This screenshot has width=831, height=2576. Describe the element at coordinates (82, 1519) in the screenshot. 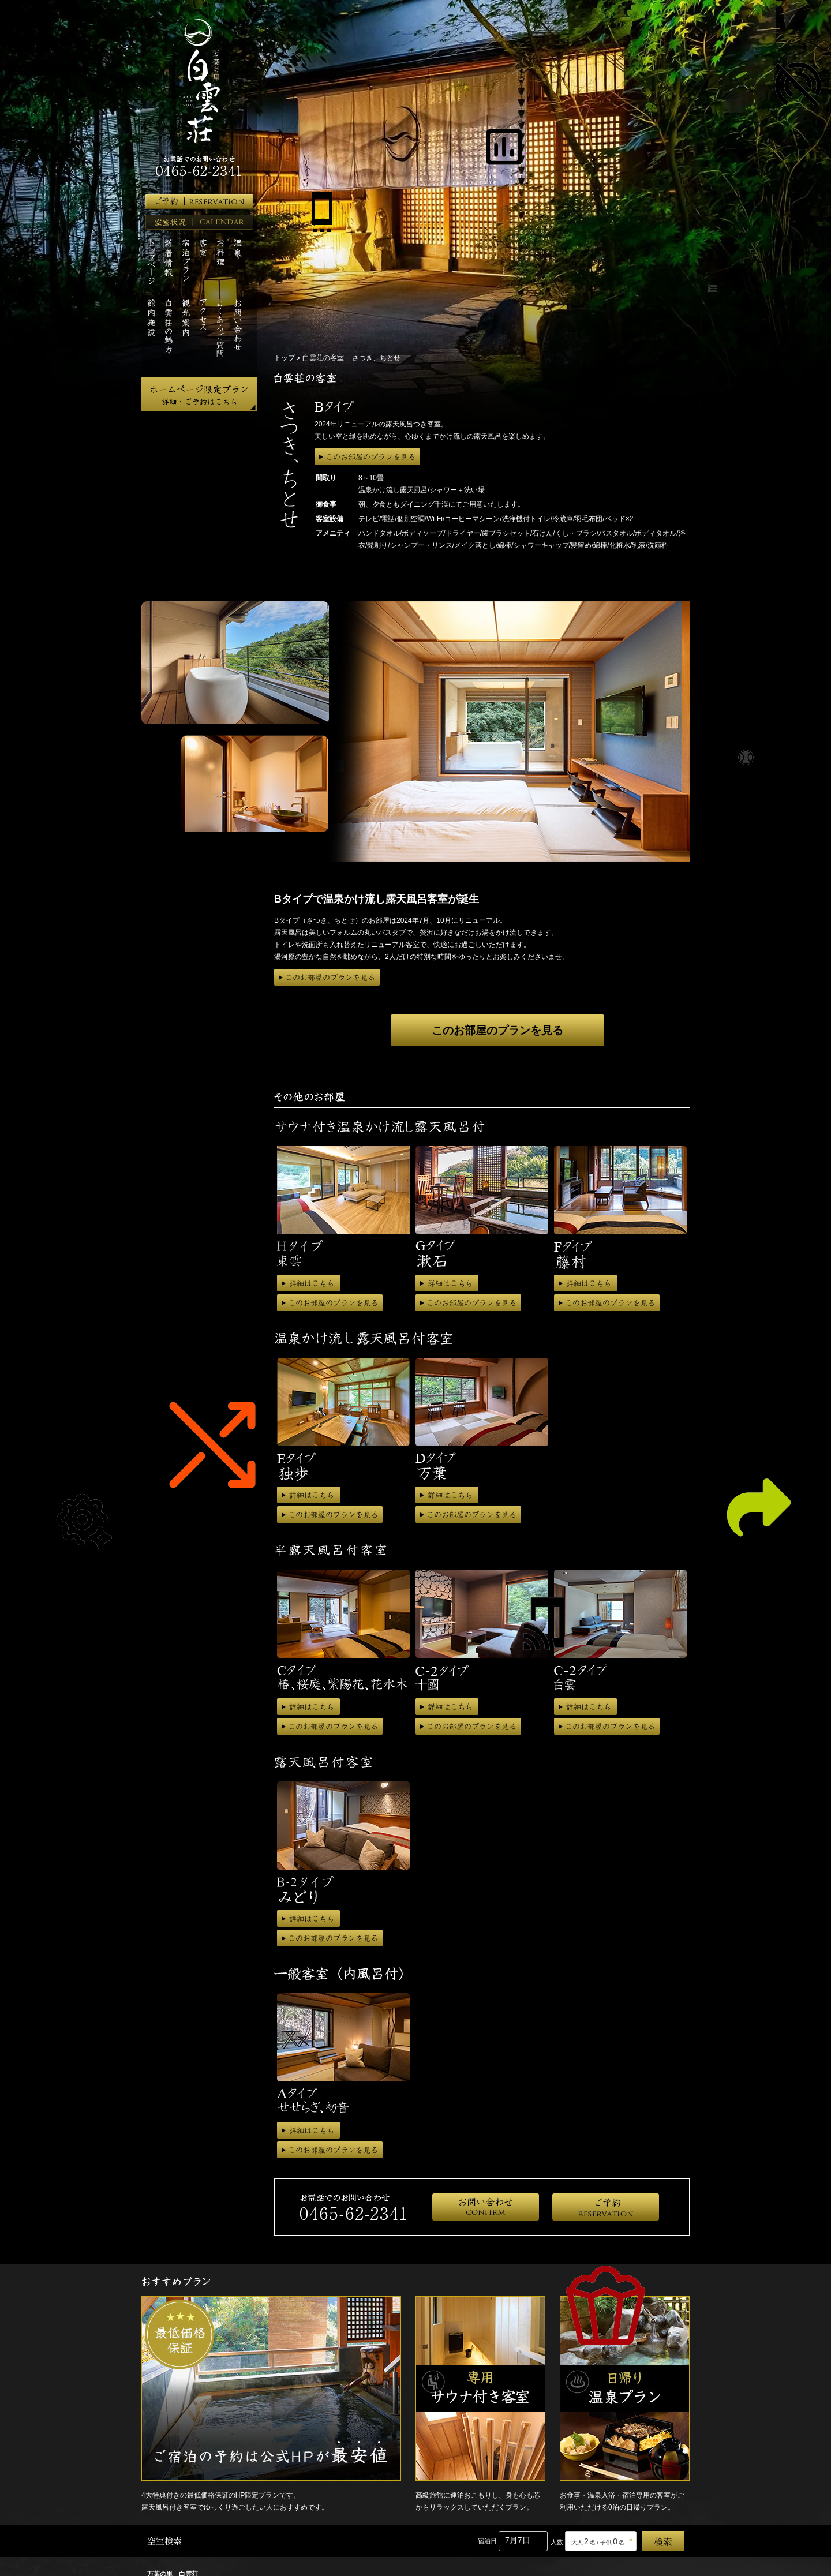

I see `access AI-powered or smart settings` at that location.